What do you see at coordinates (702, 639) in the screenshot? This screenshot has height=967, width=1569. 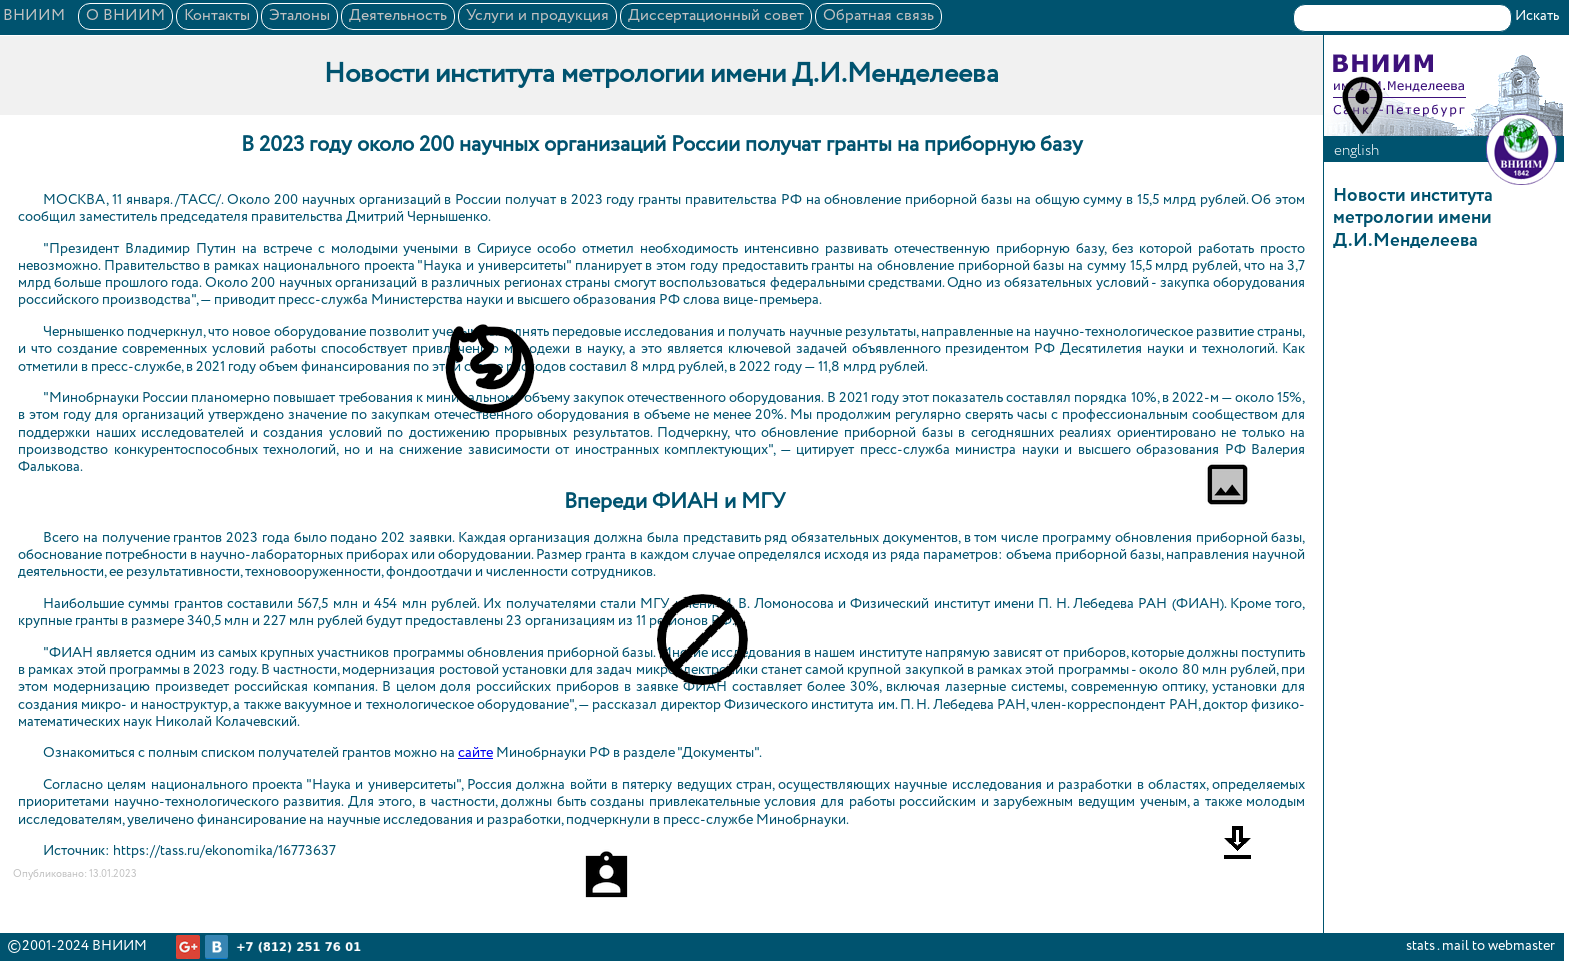 I see `block or ban a user` at bounding box center [702, 639].